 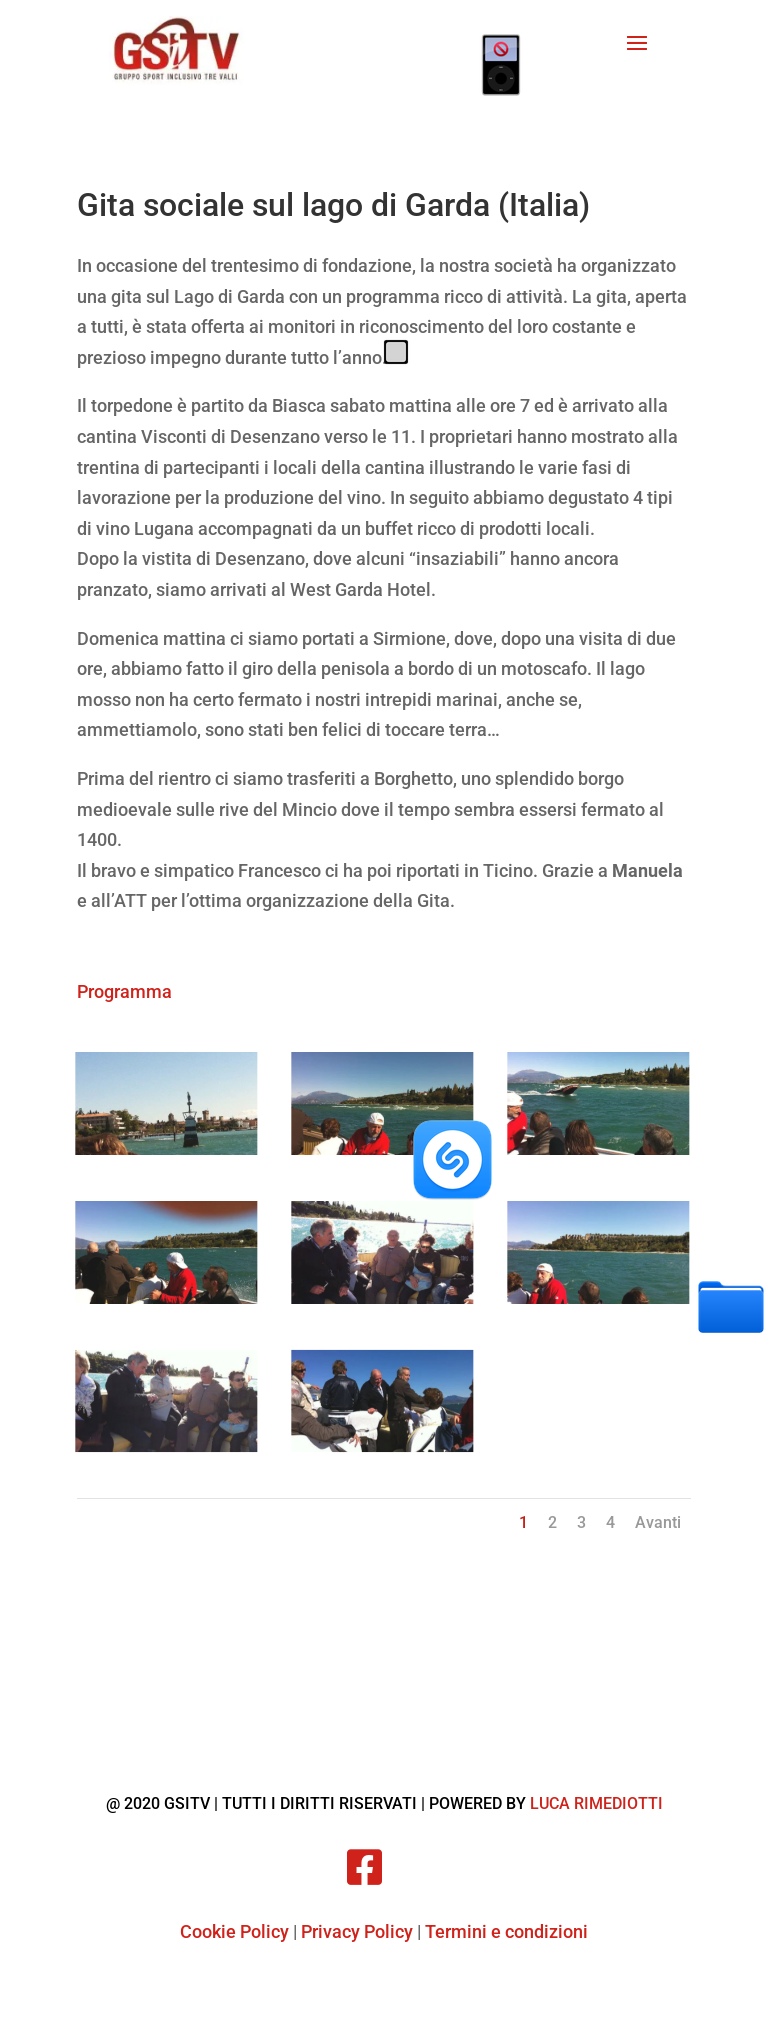 What do you see at coordinates (501, 65) in the screenshot?
I see `iPod device not connected or unavailable` at bounding box center [501, 65].